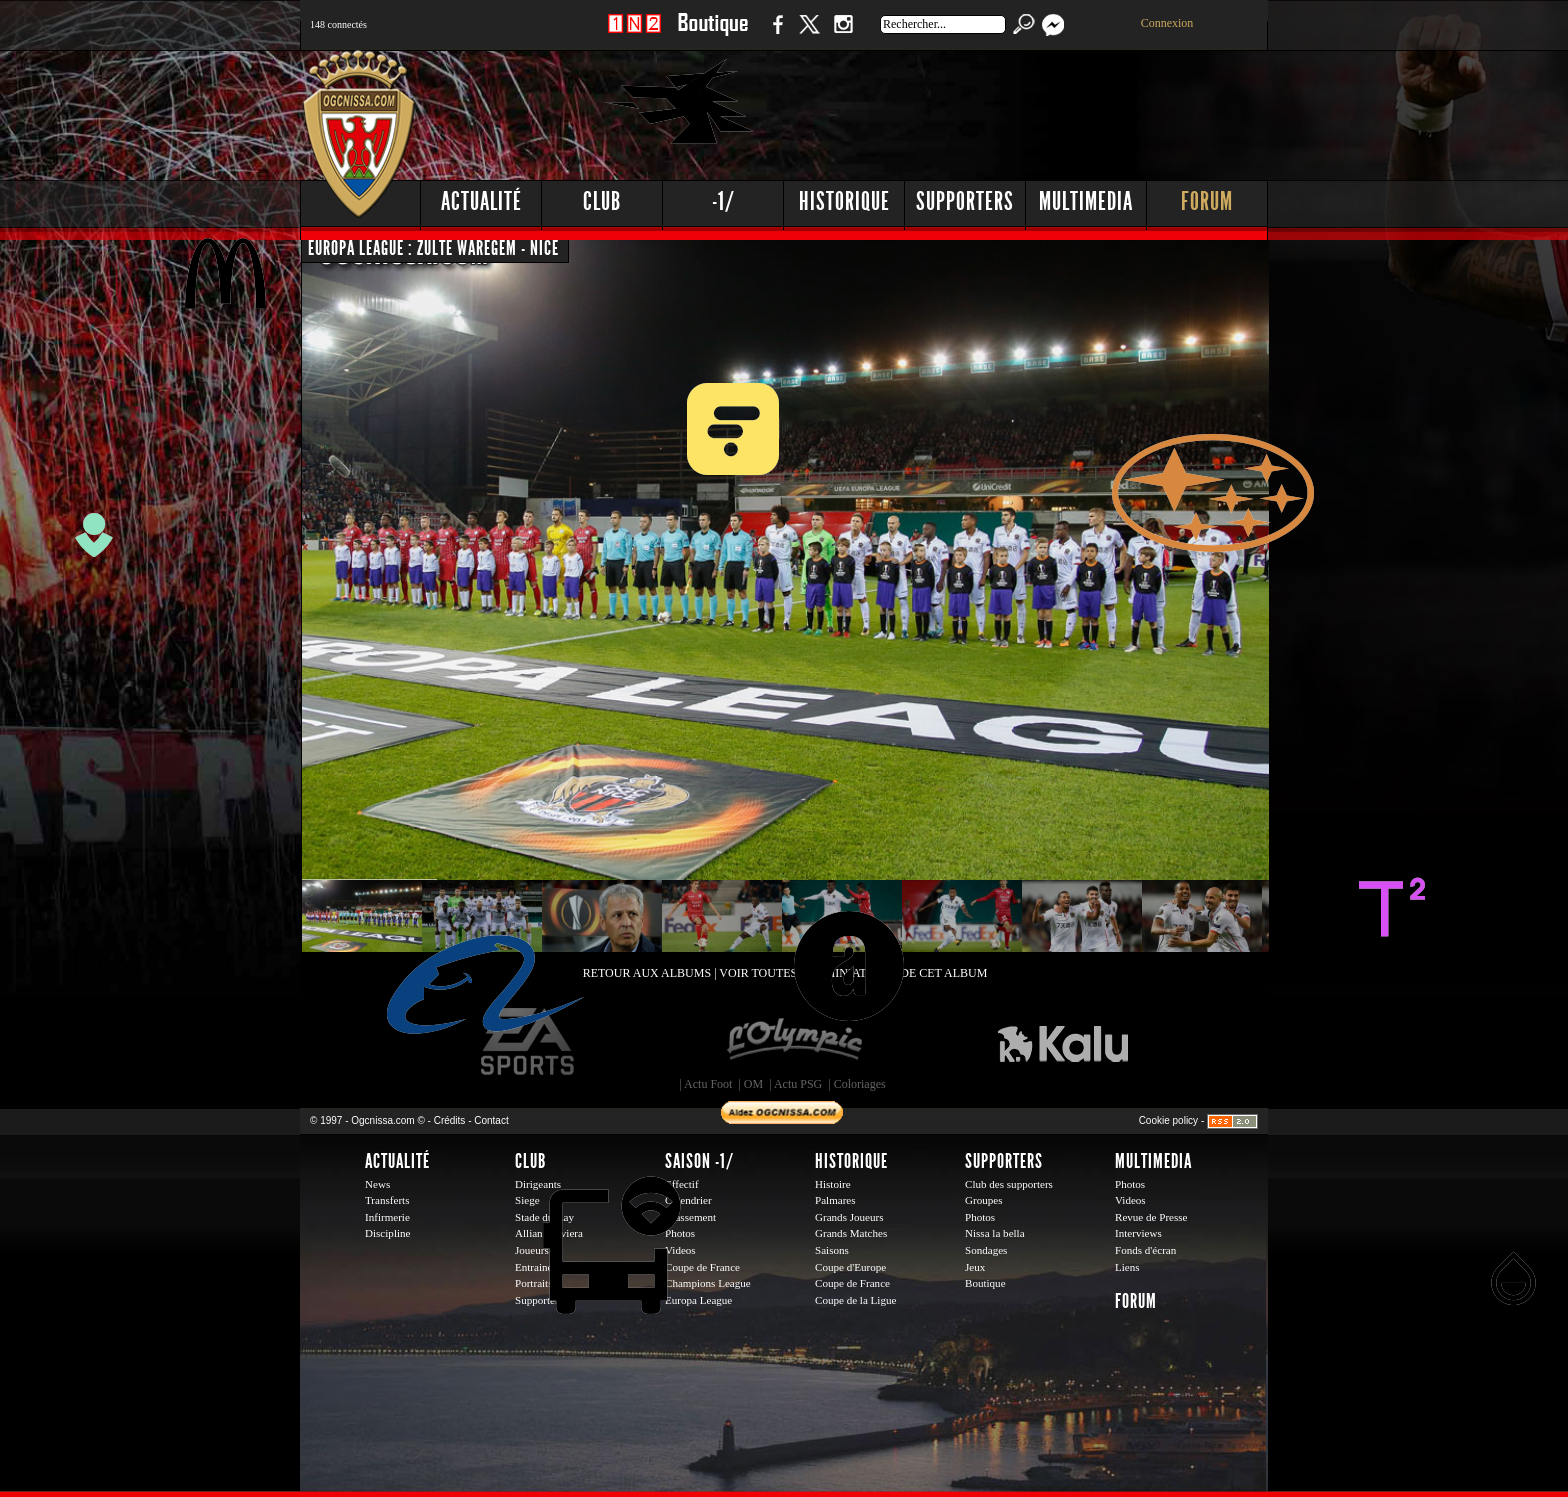  I want to click on wails framework logo, so click(679, 101).